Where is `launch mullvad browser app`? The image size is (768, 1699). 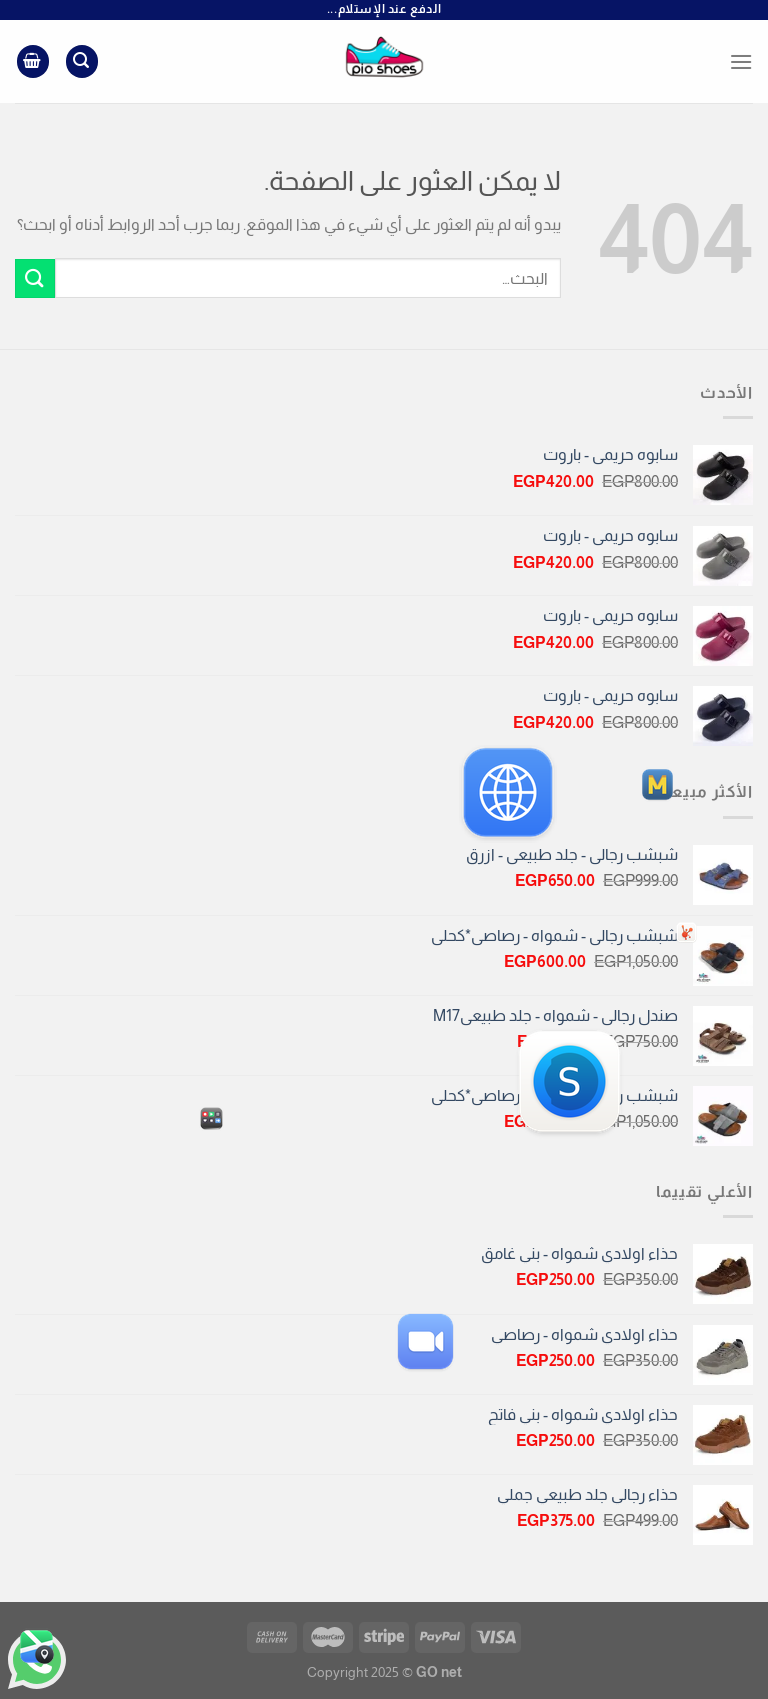 launch mullvad browser app is located at coordinates (657, 784).